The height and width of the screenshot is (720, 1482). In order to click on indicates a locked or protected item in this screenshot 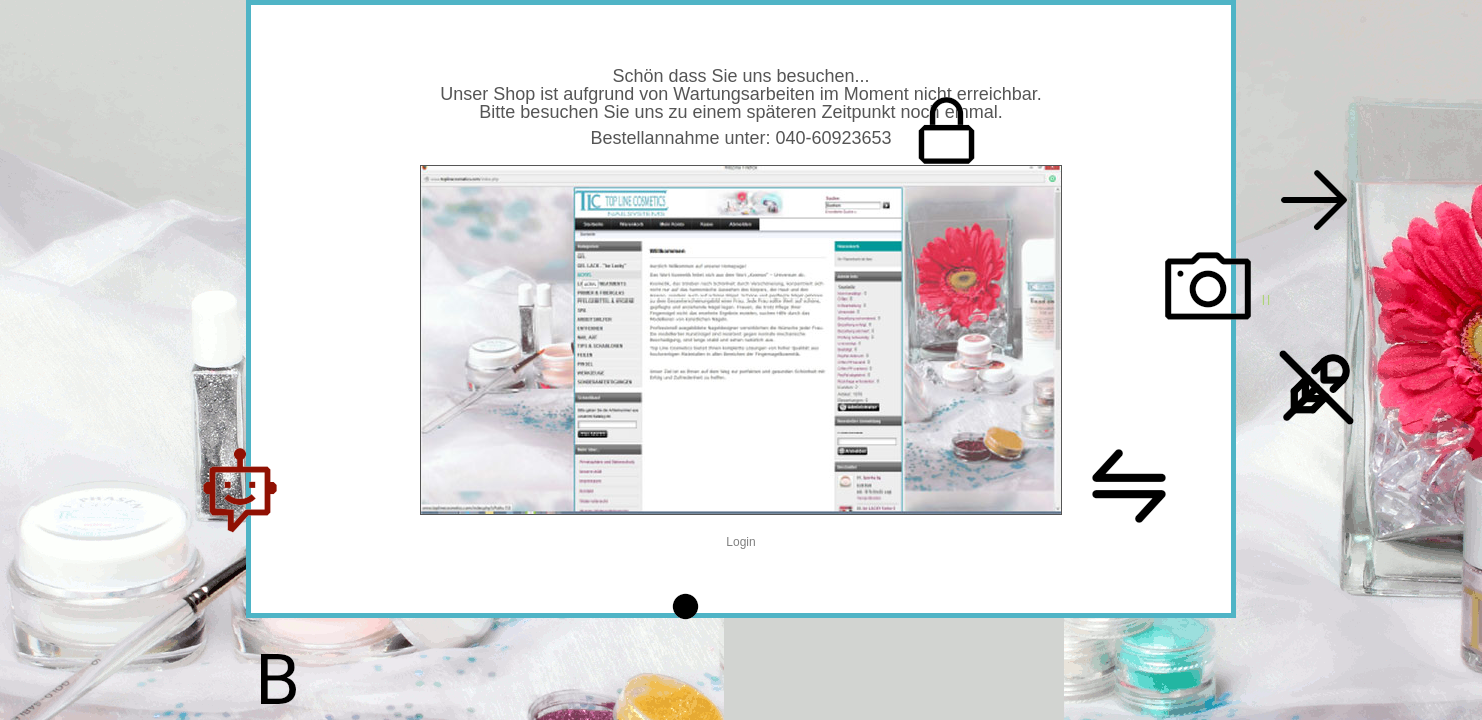, I will do `click(946, 130)`.